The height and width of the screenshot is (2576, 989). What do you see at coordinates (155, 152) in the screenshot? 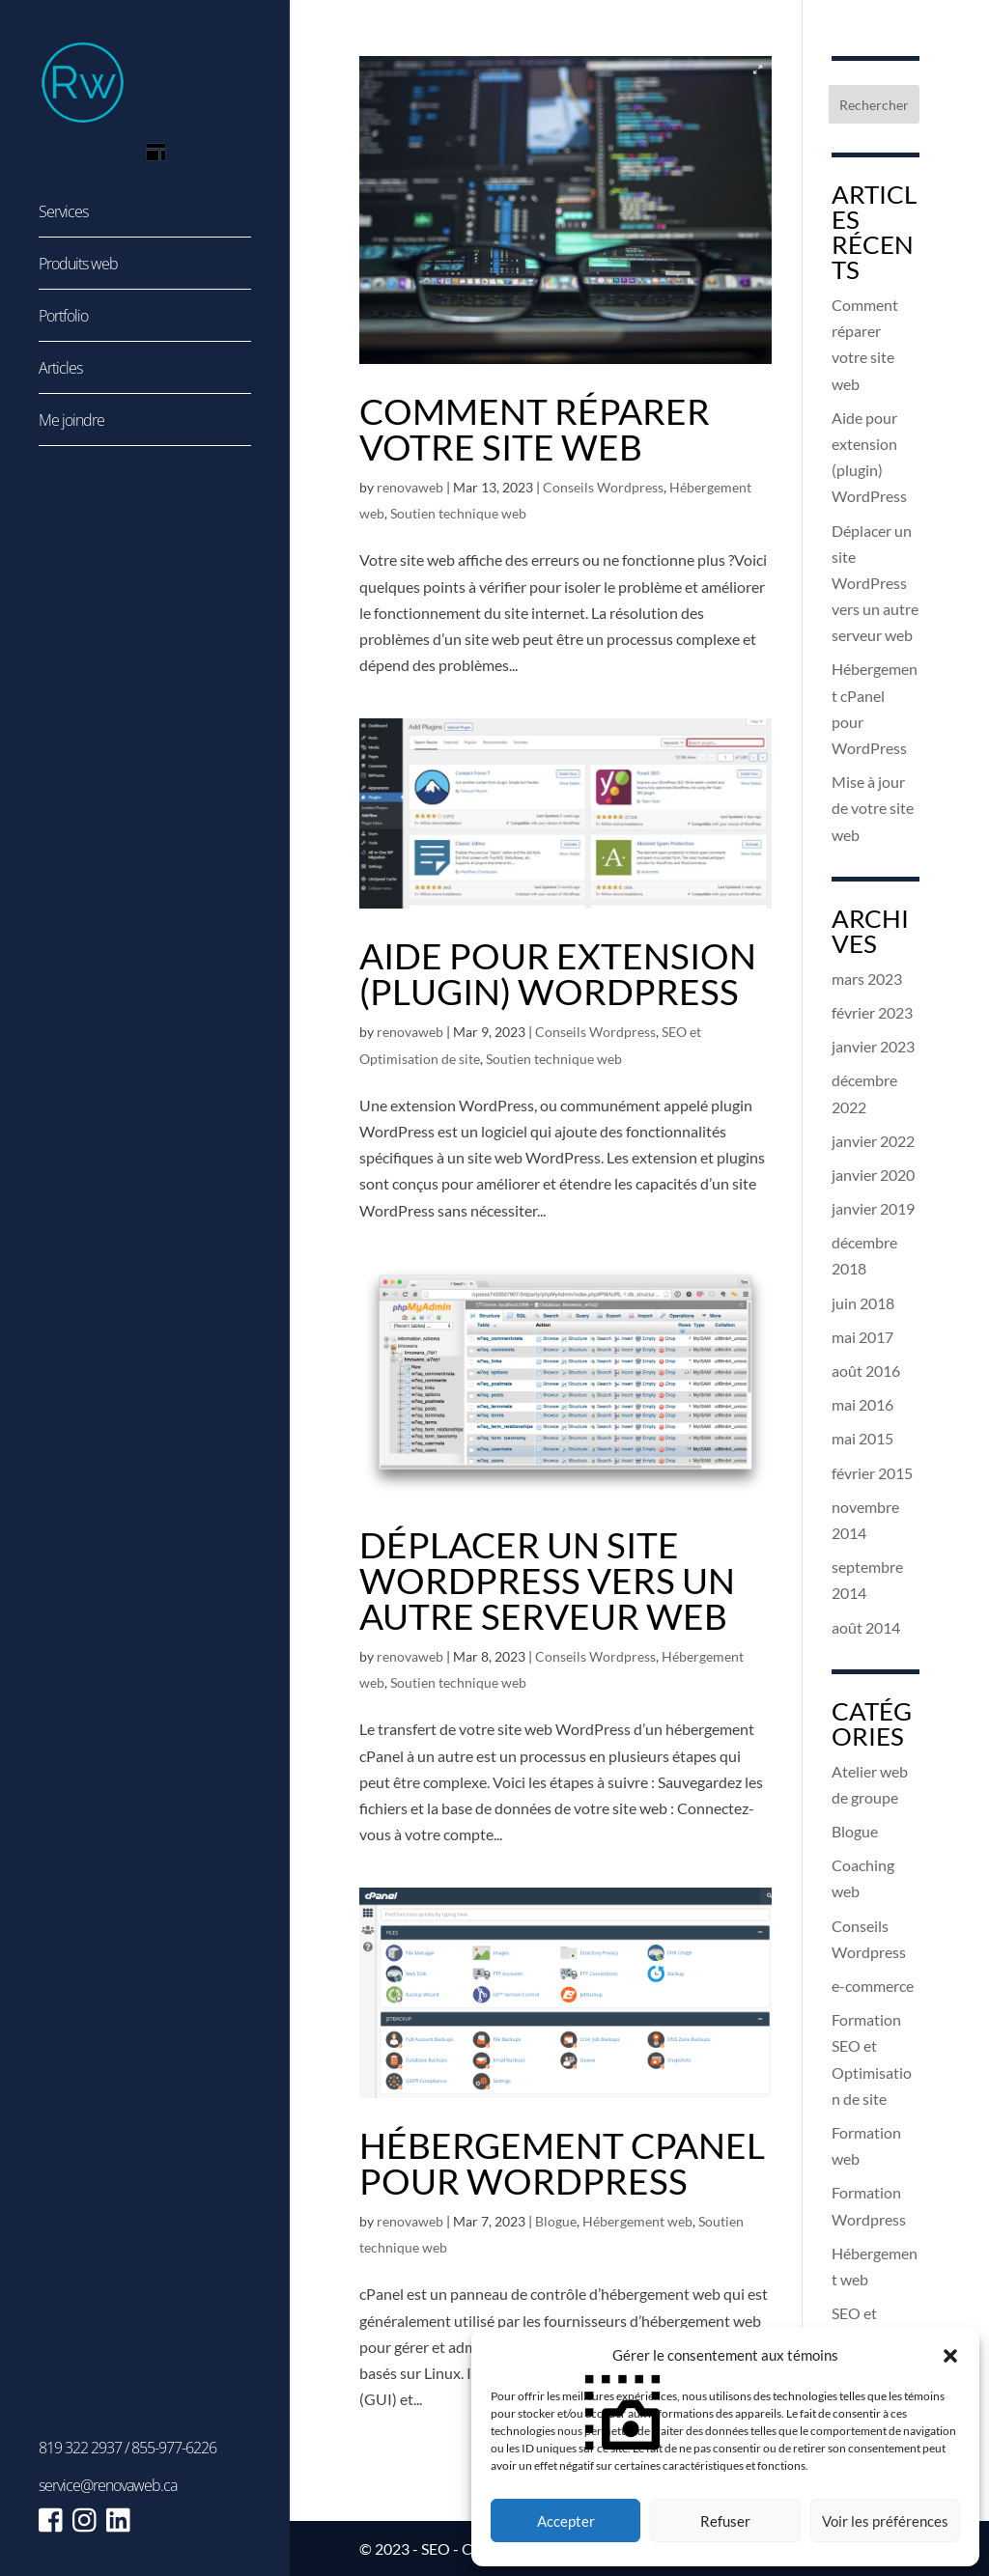
I see `switch to grid layout view` at bounding box center [155, 152].